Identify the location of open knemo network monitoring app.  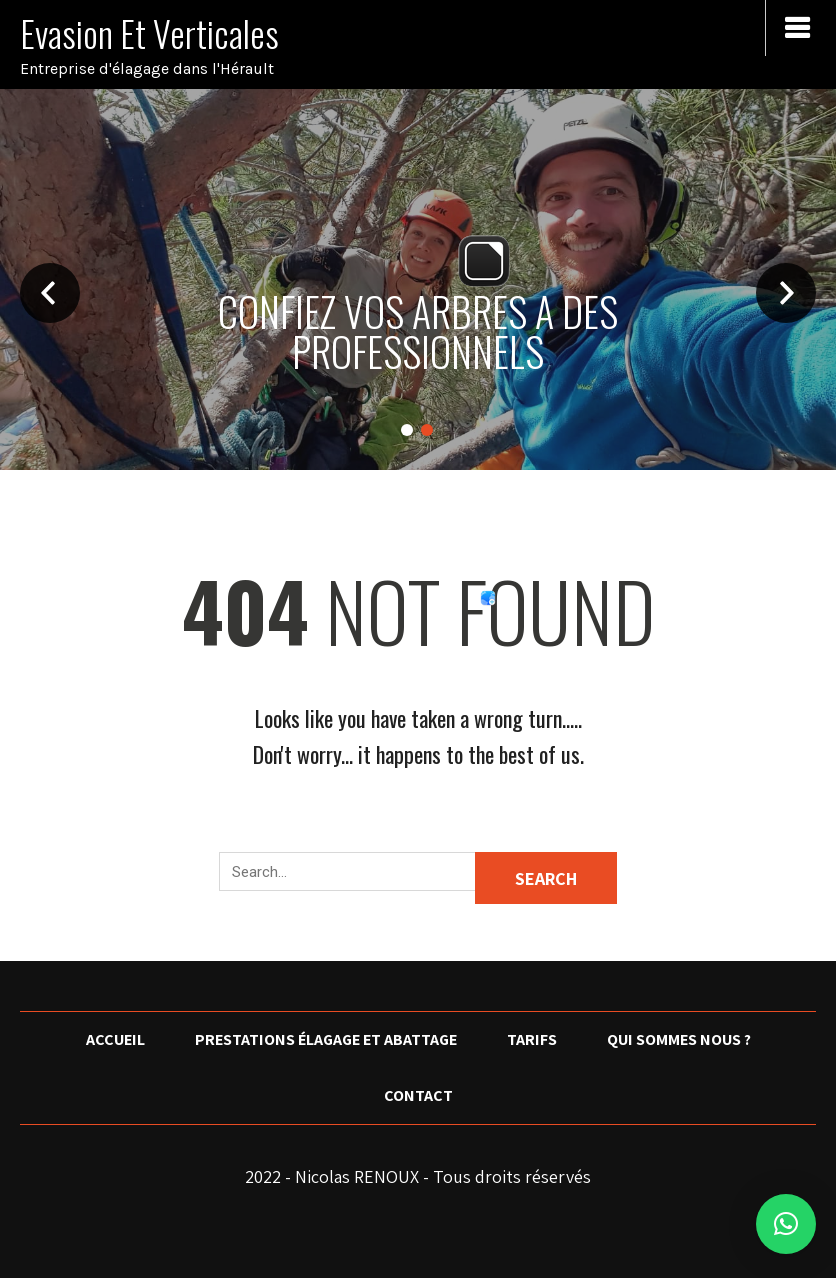
(488, 598).